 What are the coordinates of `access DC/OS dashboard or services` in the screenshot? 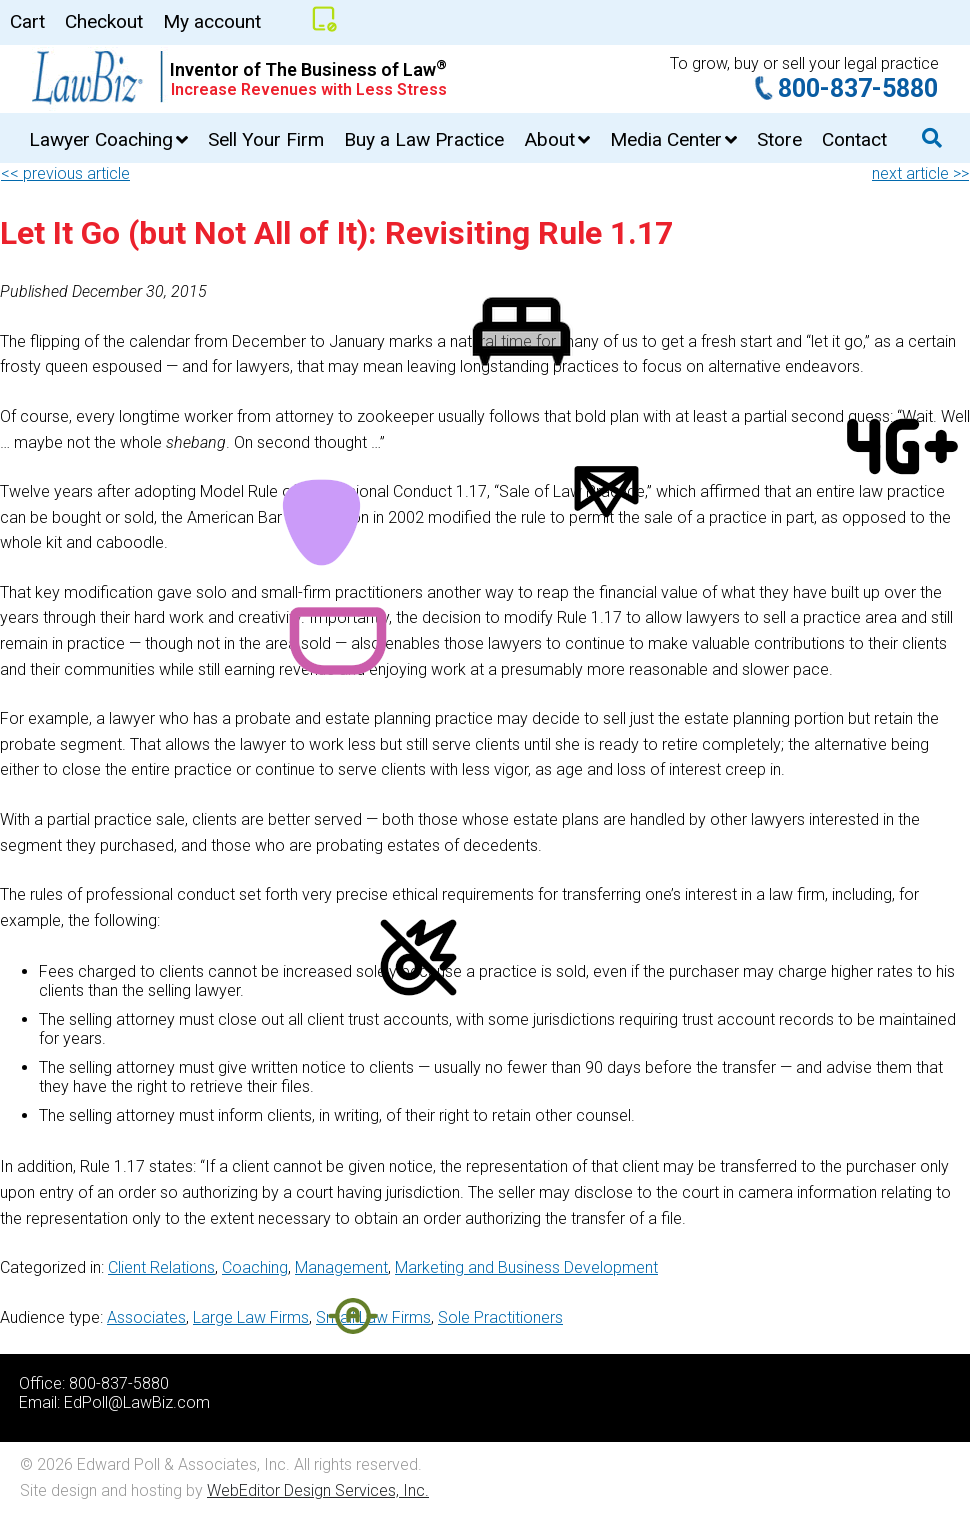 It's located at (606, 488).